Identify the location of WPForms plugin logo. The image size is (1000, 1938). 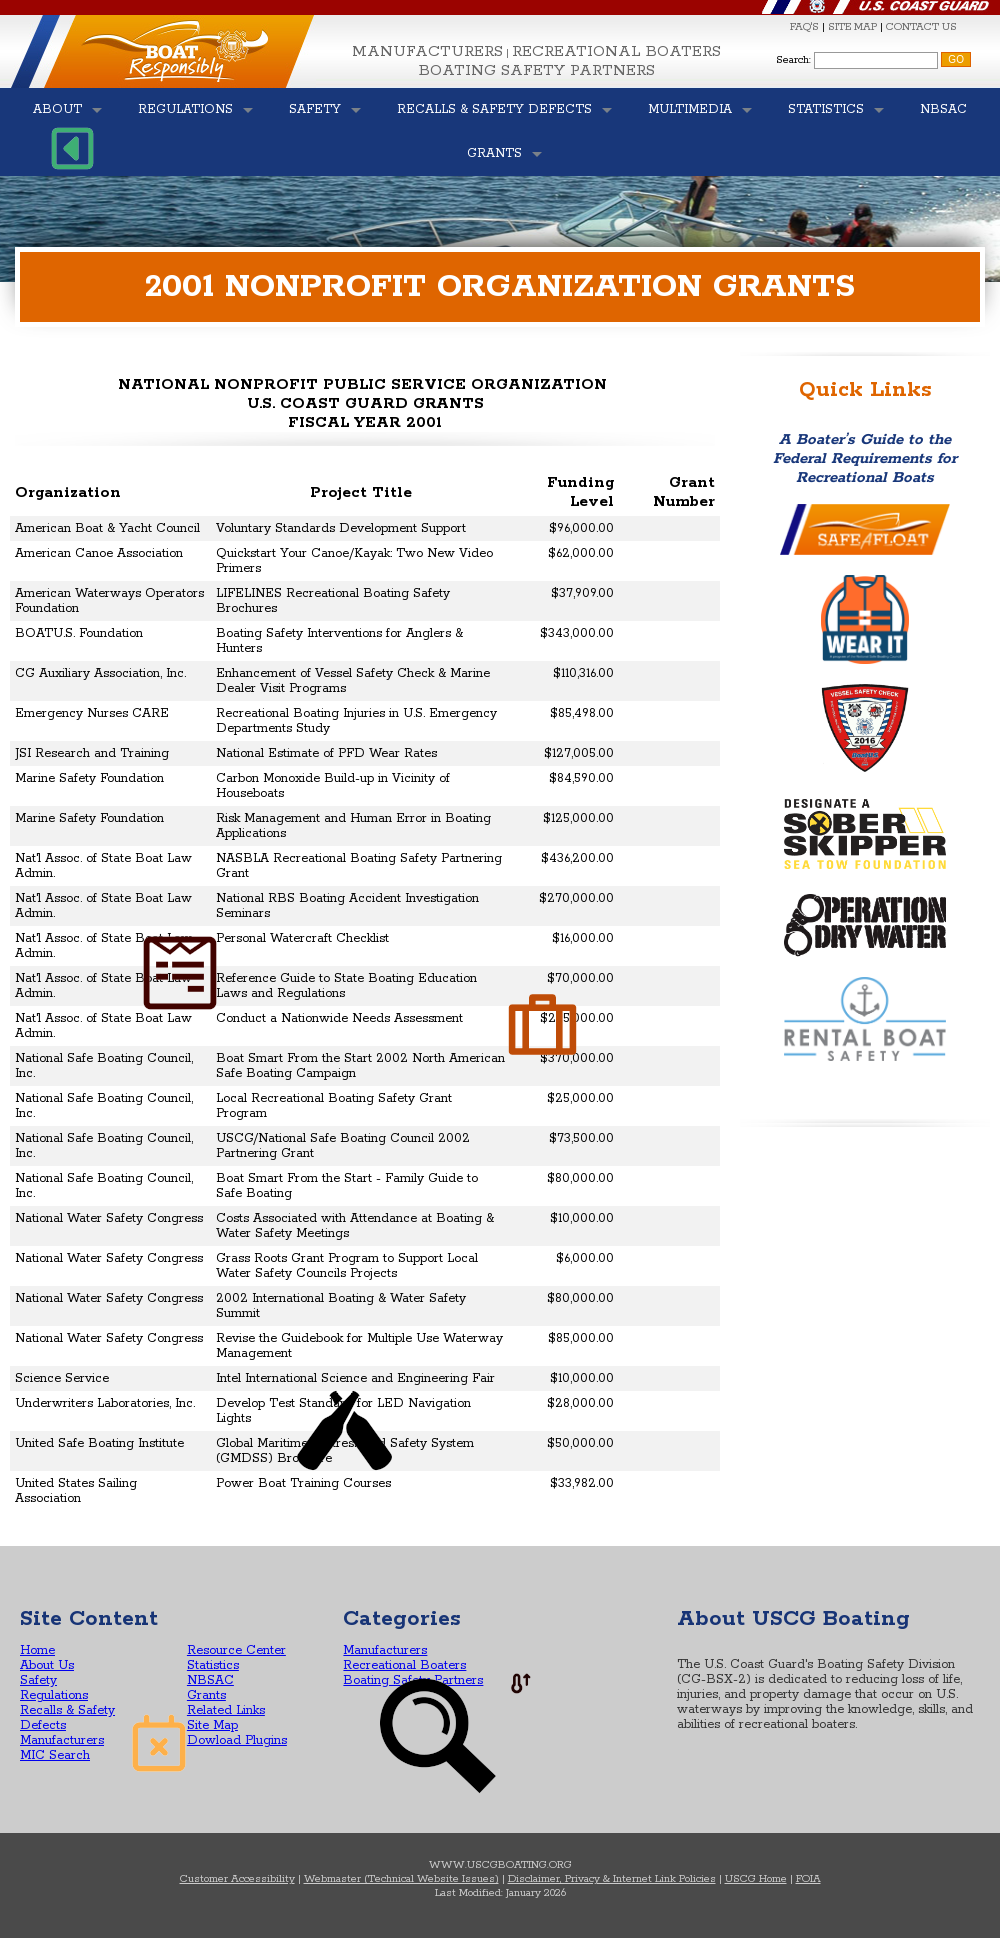
(180, 973).